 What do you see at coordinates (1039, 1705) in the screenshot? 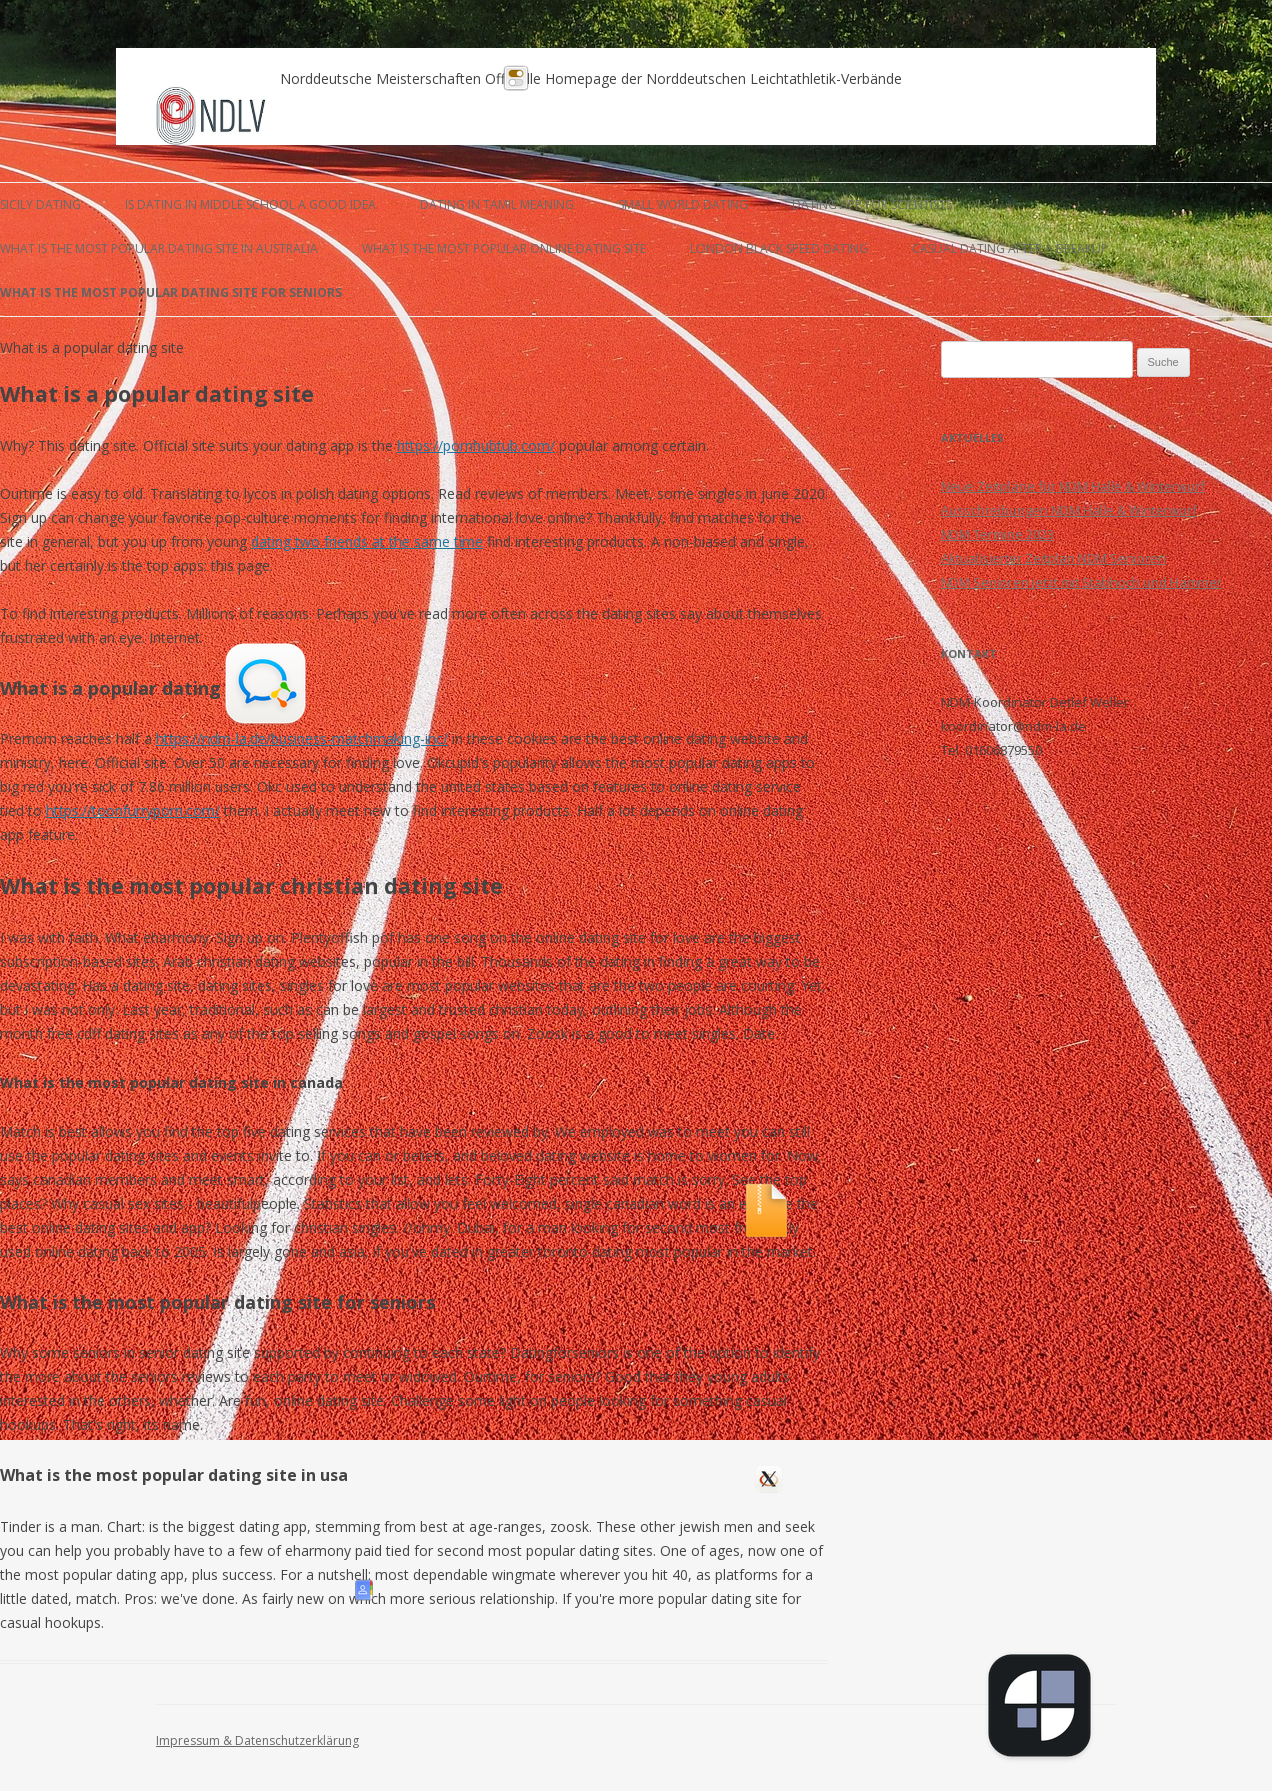
I see `open shapez game app` at bounding box center [1039, 1705].